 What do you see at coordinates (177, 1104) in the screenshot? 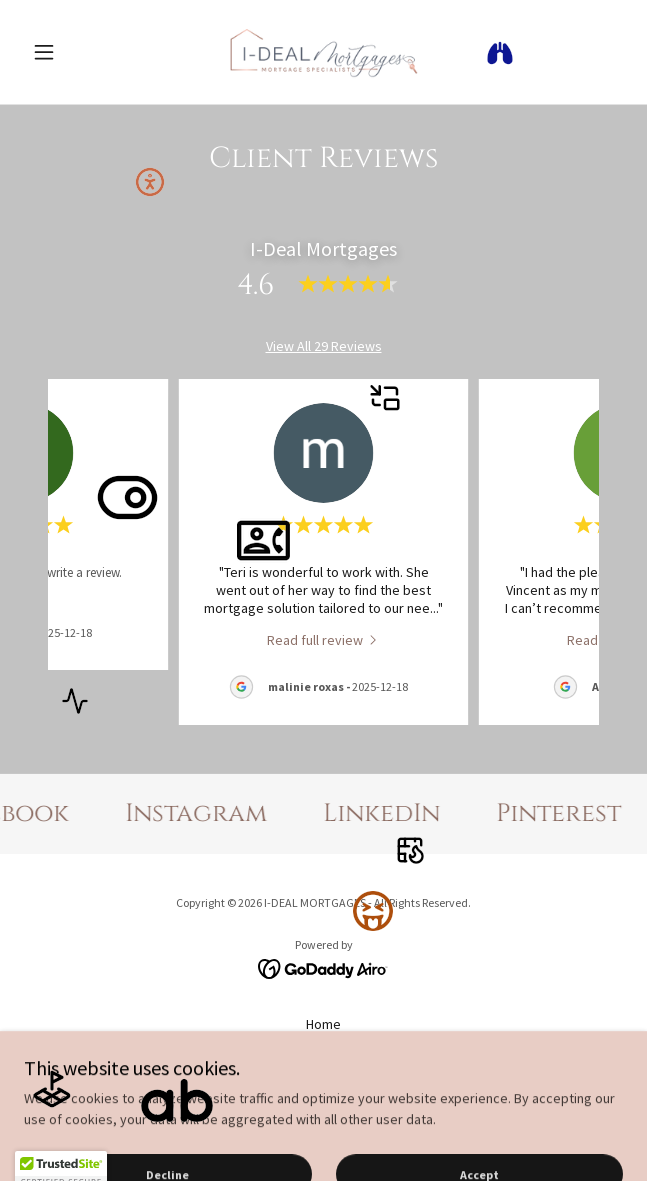
I see `convert text to lowercase` at bounding box center [177, 1104].